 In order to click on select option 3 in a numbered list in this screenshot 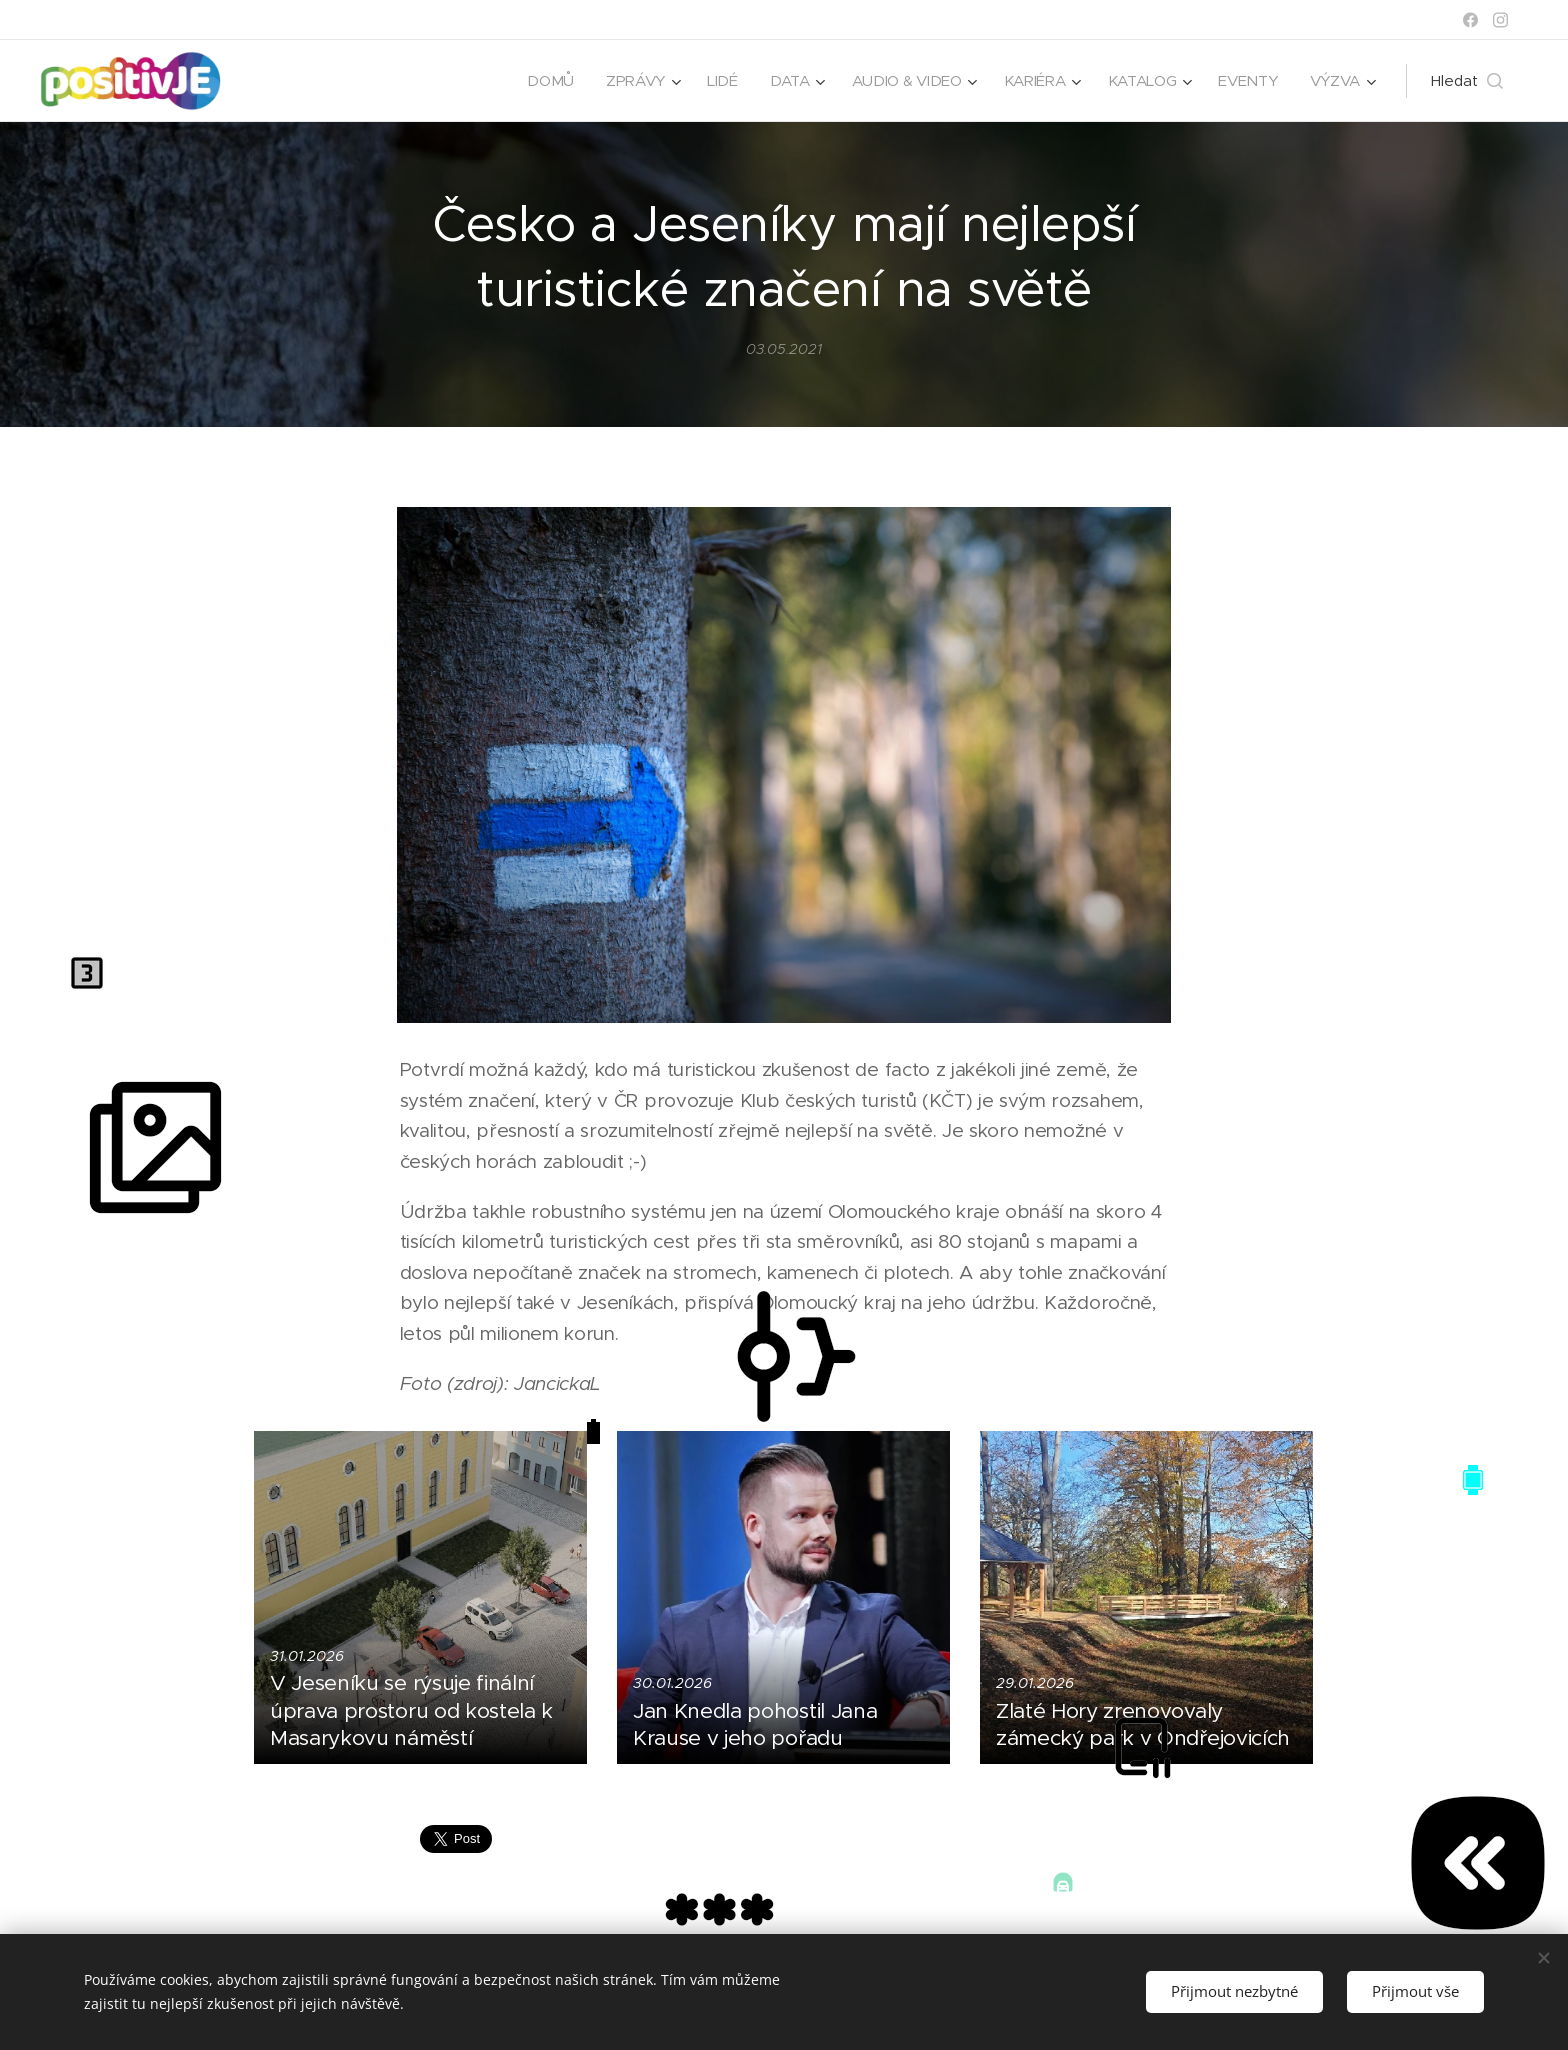, I will do `click(87, 973)`.